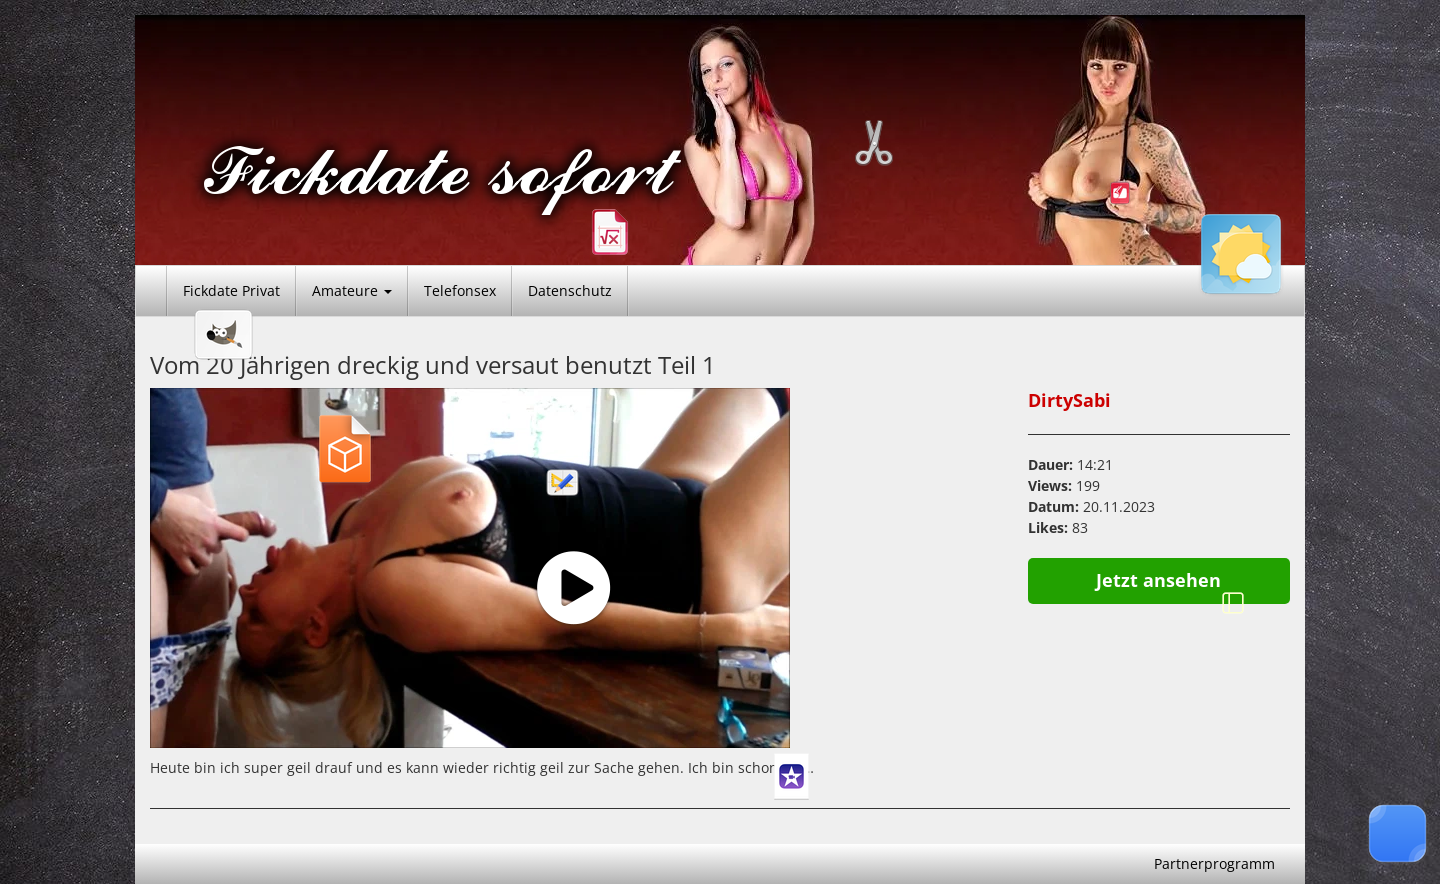 This screenshot has height=884, width=1440. Describe the element at coordinates (610, 232) in the screenshot. I see `a libreoffice math formula document file` at that location.